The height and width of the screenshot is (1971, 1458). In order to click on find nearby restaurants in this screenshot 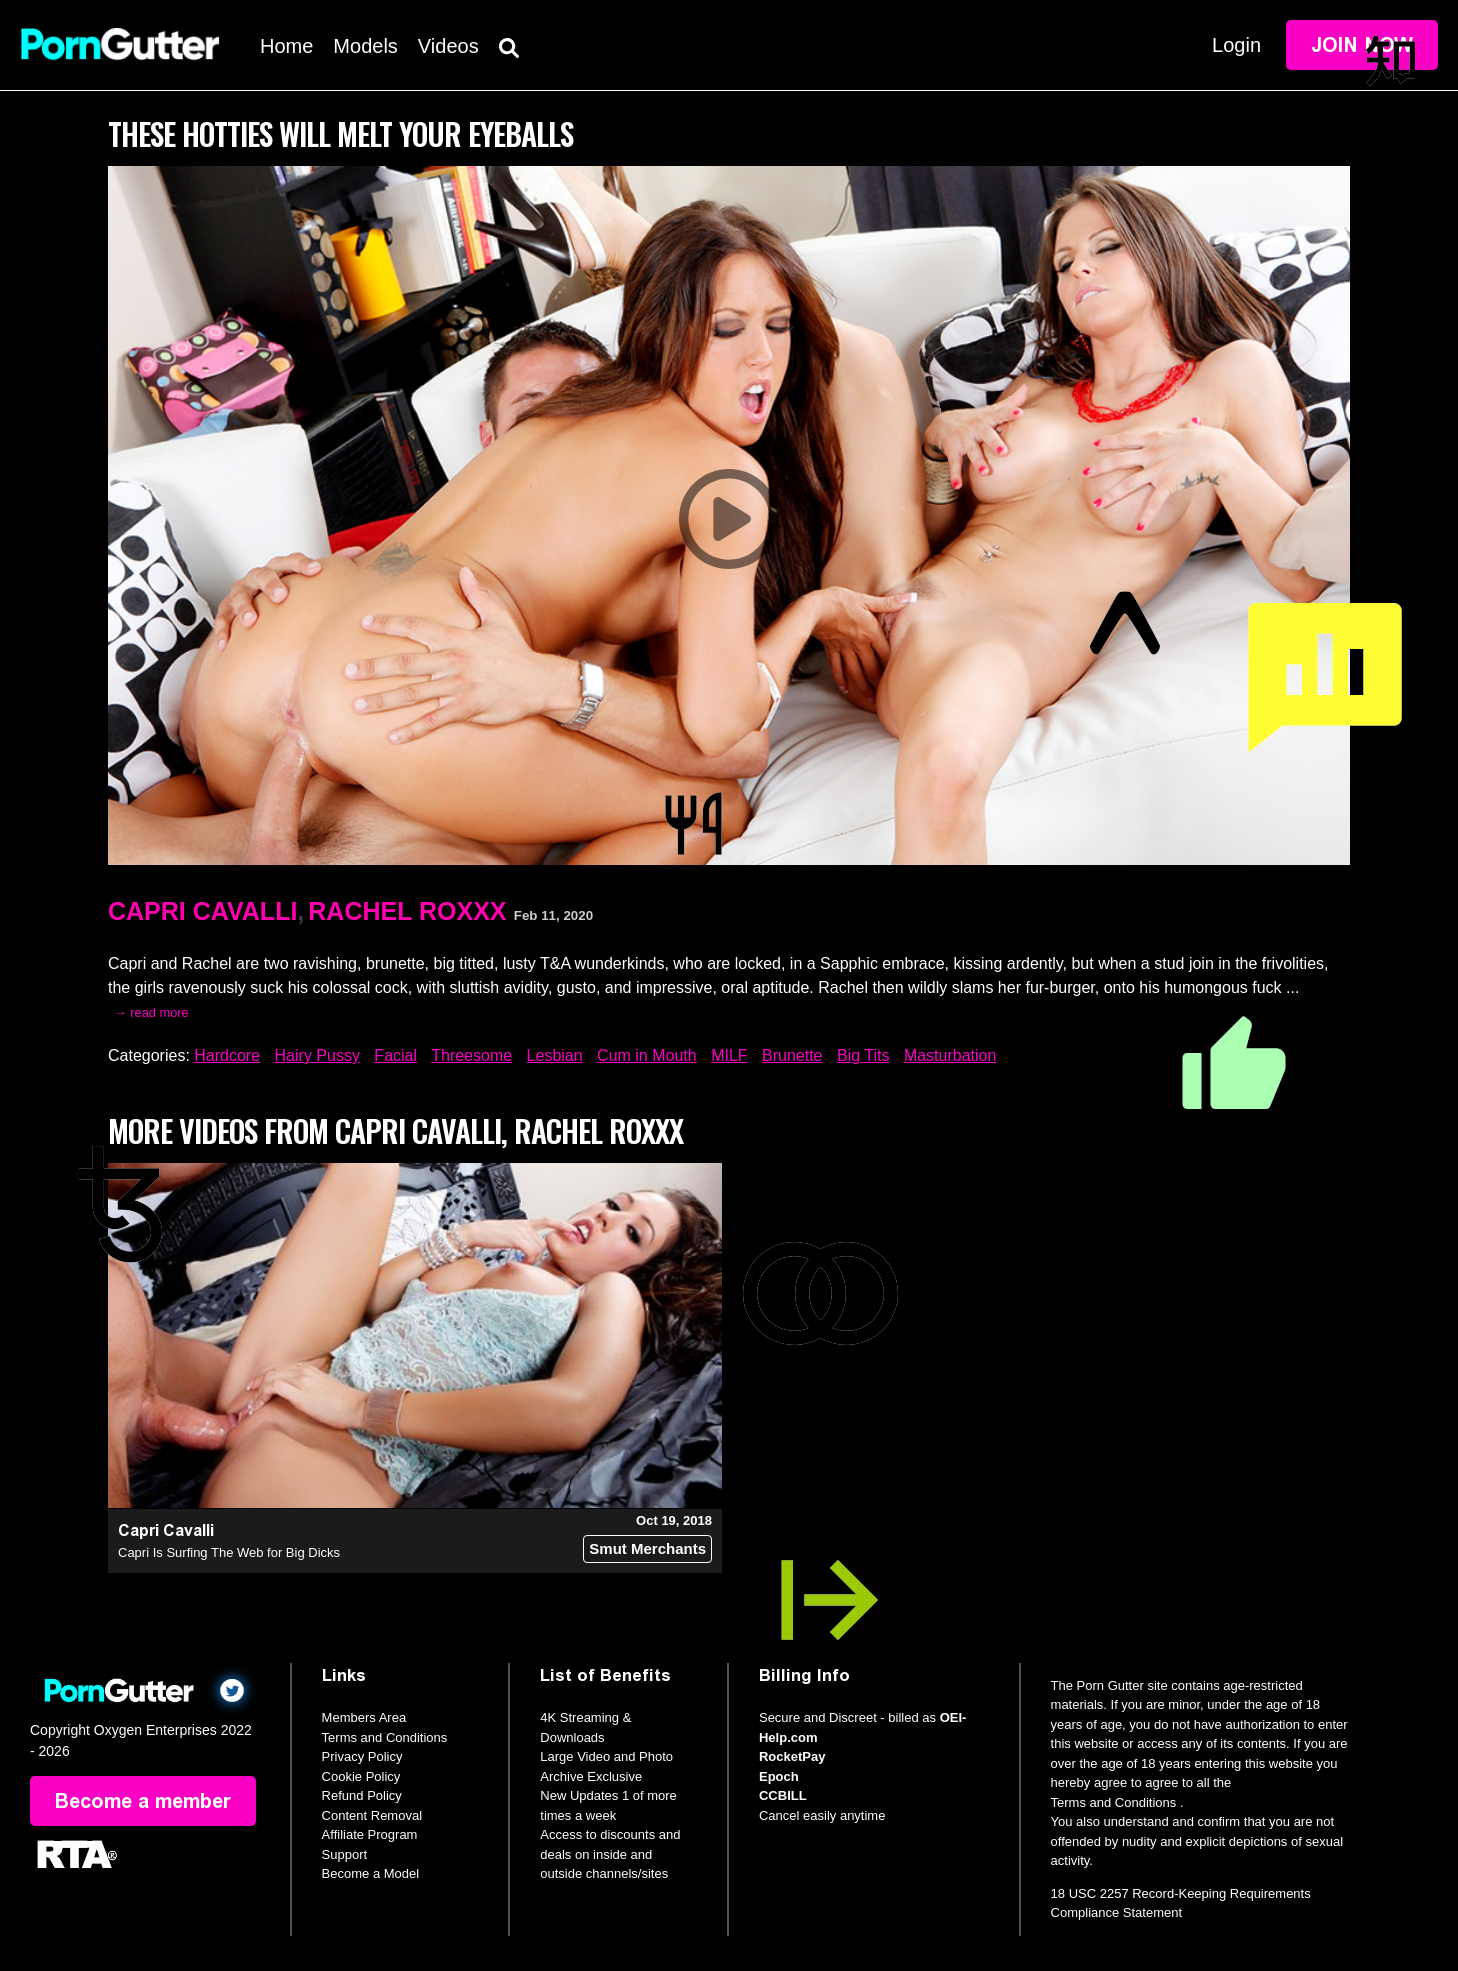, I will do `click(693, 823)`.